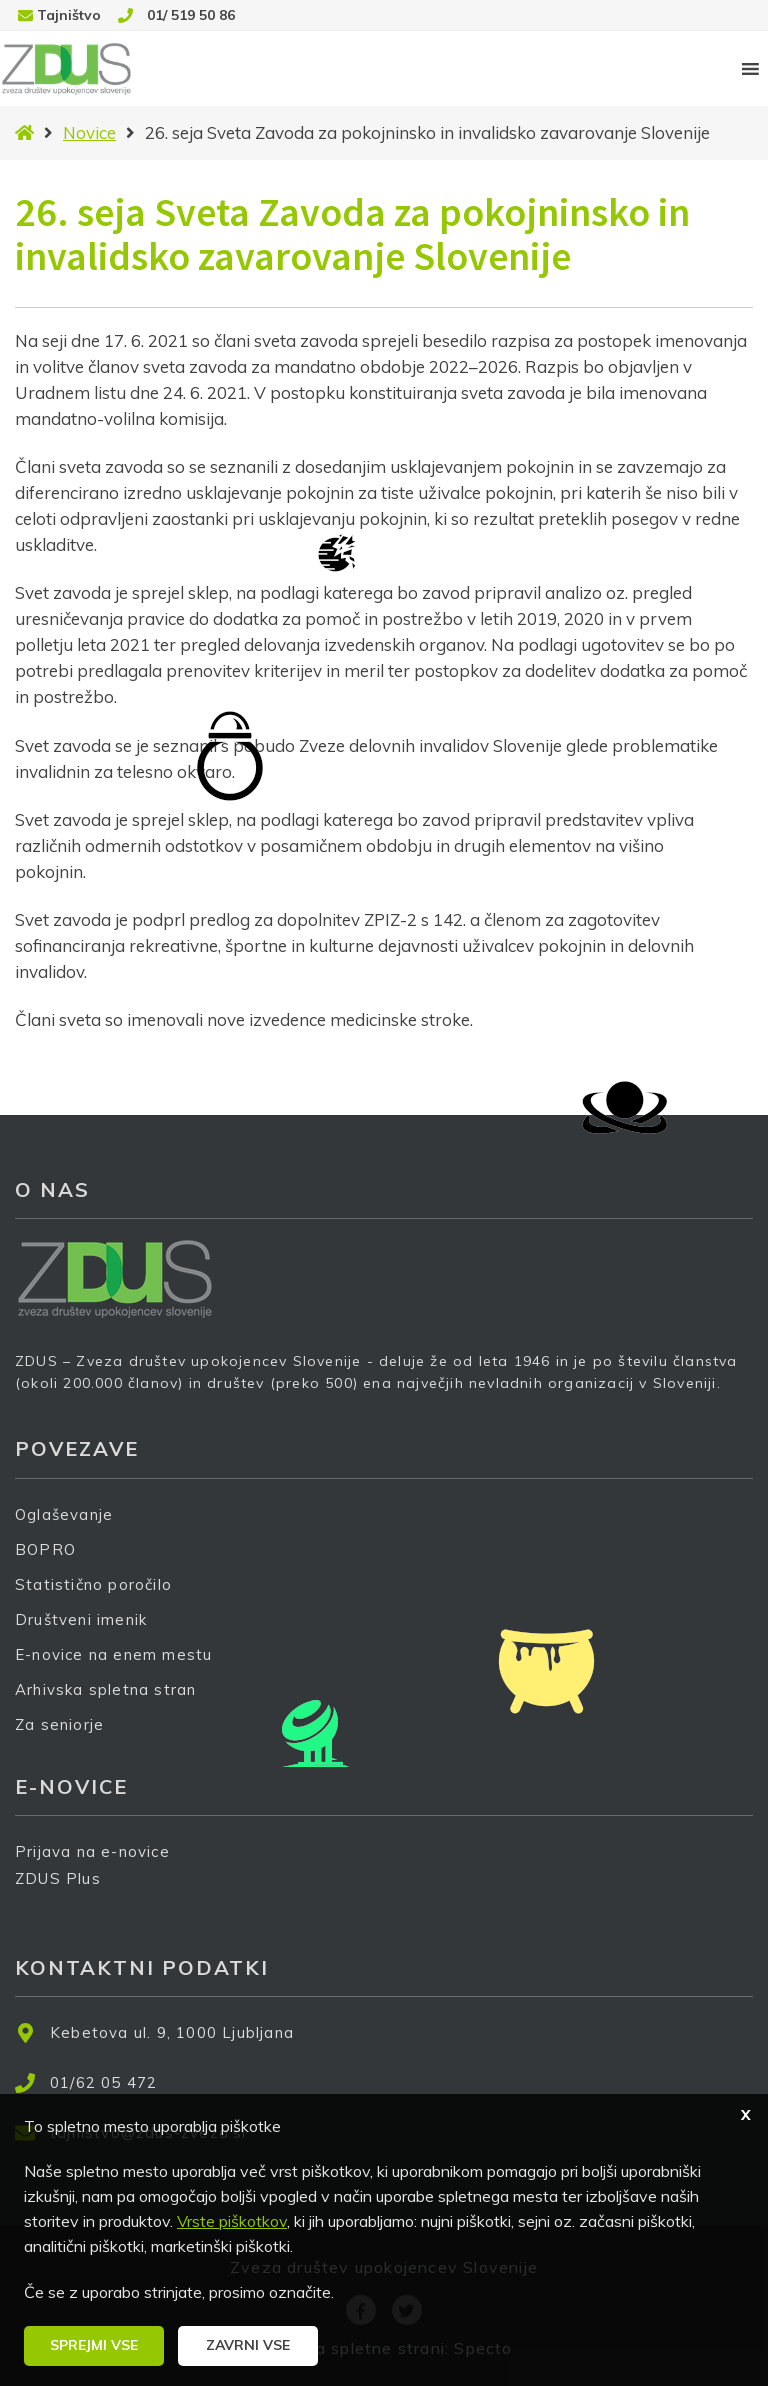 This screenshot has width=768, height=2386. I want to click on represents a planet or celestial body in a space game, so click(625, 1110).